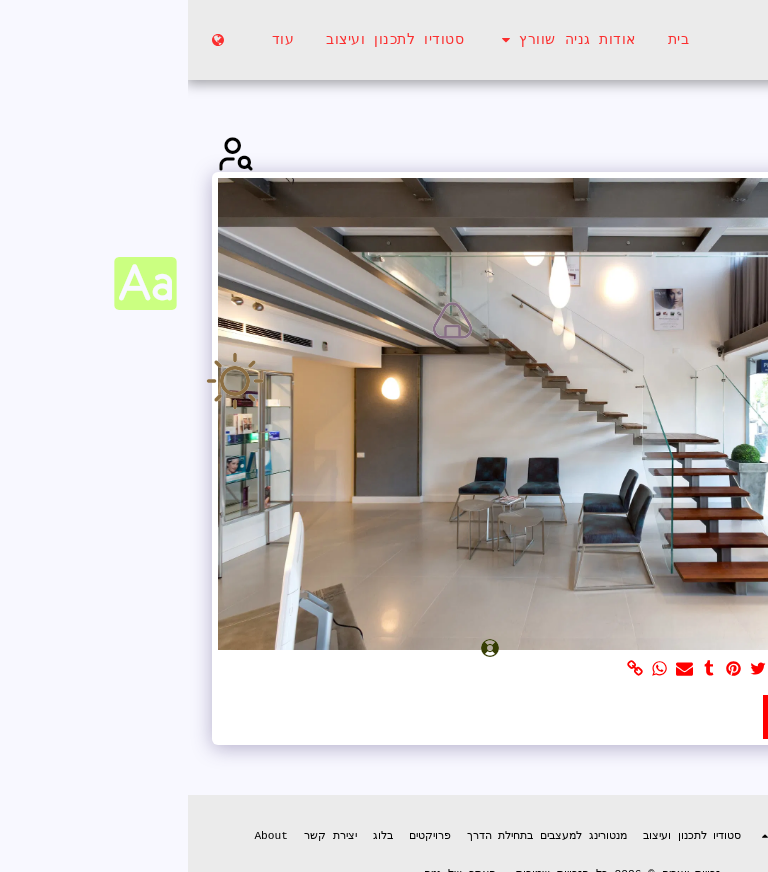 This screenshot has height=872, width=768. Describe the element at coordinates (452, 320) in the screenshot. I see `access japanese food or sushi category` at that location.